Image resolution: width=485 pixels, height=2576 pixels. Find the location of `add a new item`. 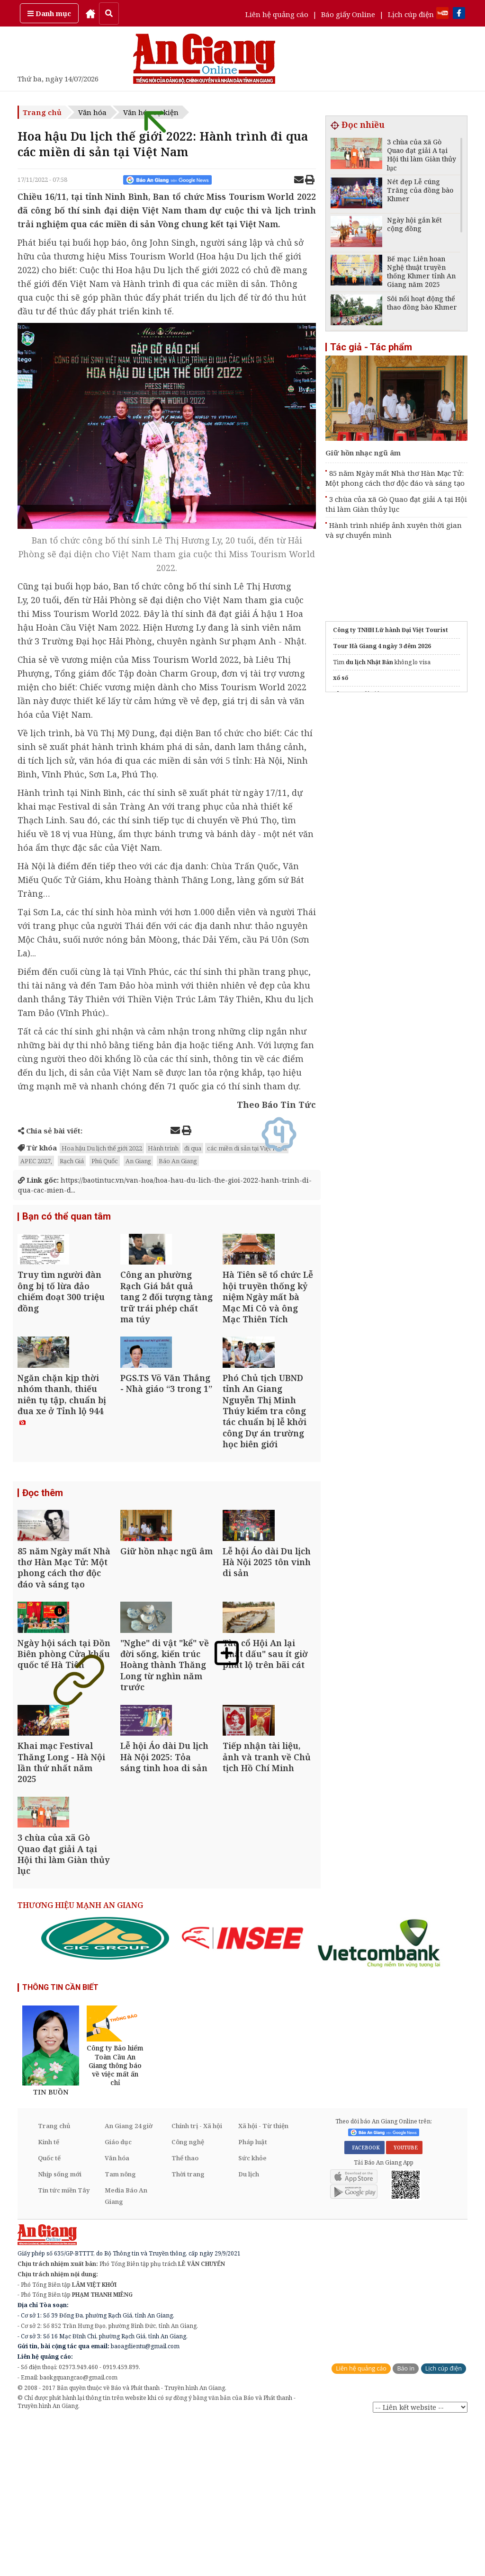

add a new item is located at coordinates (226, 1653).